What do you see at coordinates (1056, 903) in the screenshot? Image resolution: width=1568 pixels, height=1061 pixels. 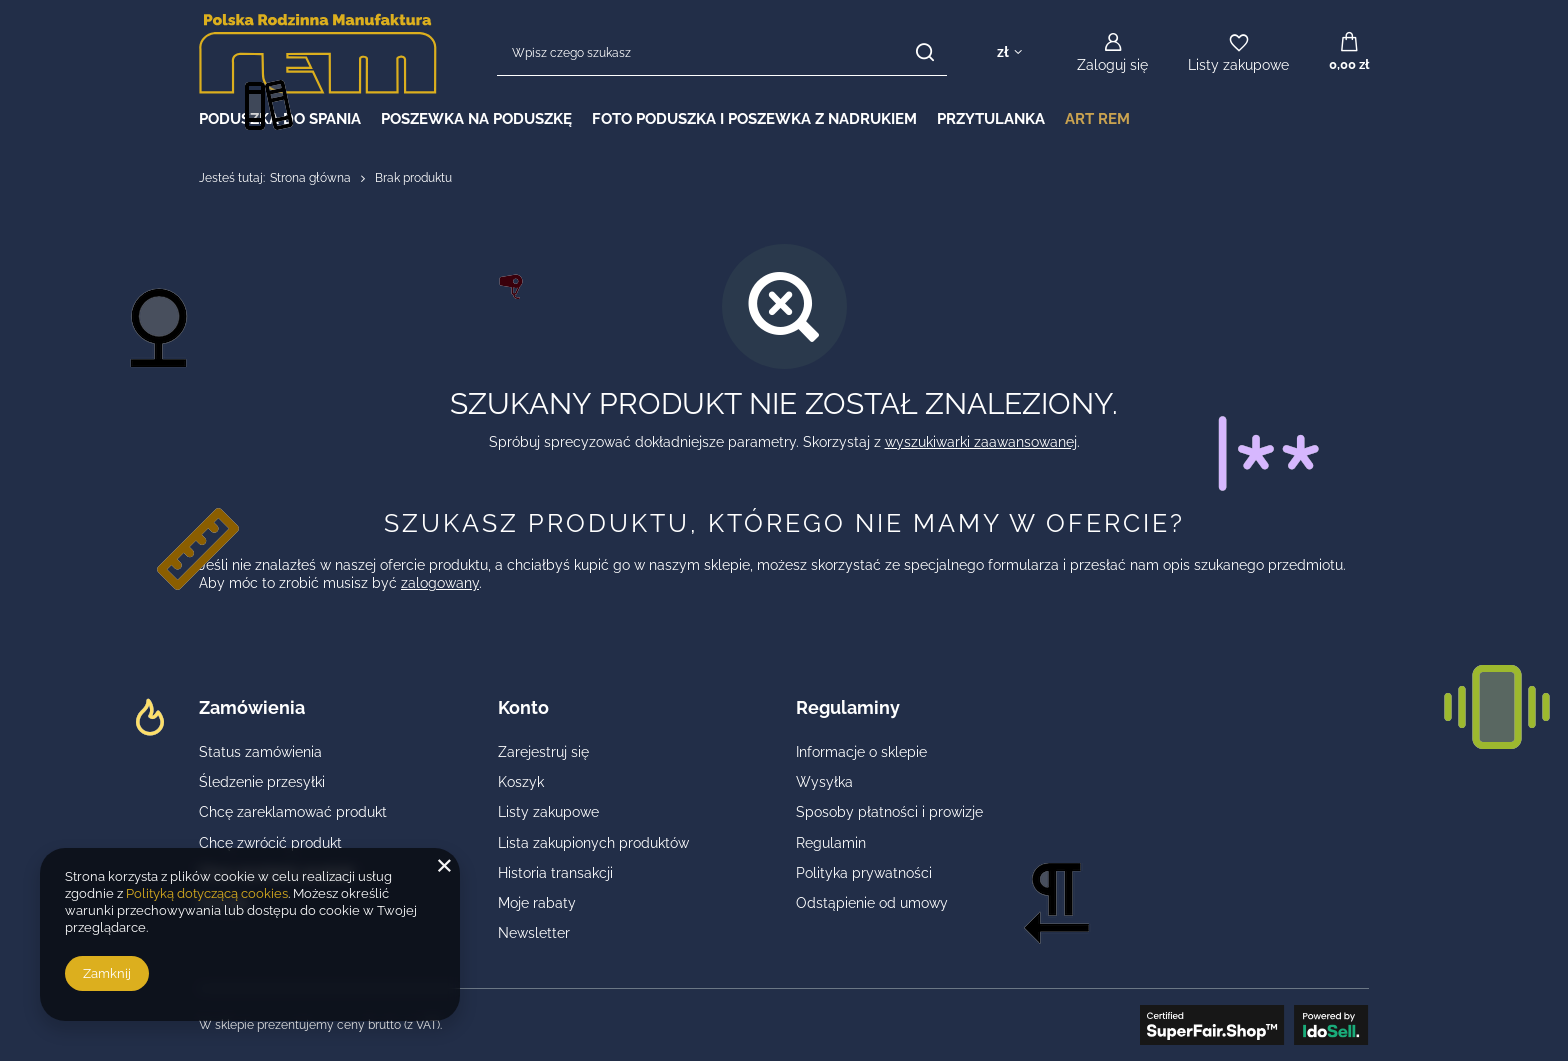 I see `switch text direction to right-to-left` at bounding box center [1056, 903].